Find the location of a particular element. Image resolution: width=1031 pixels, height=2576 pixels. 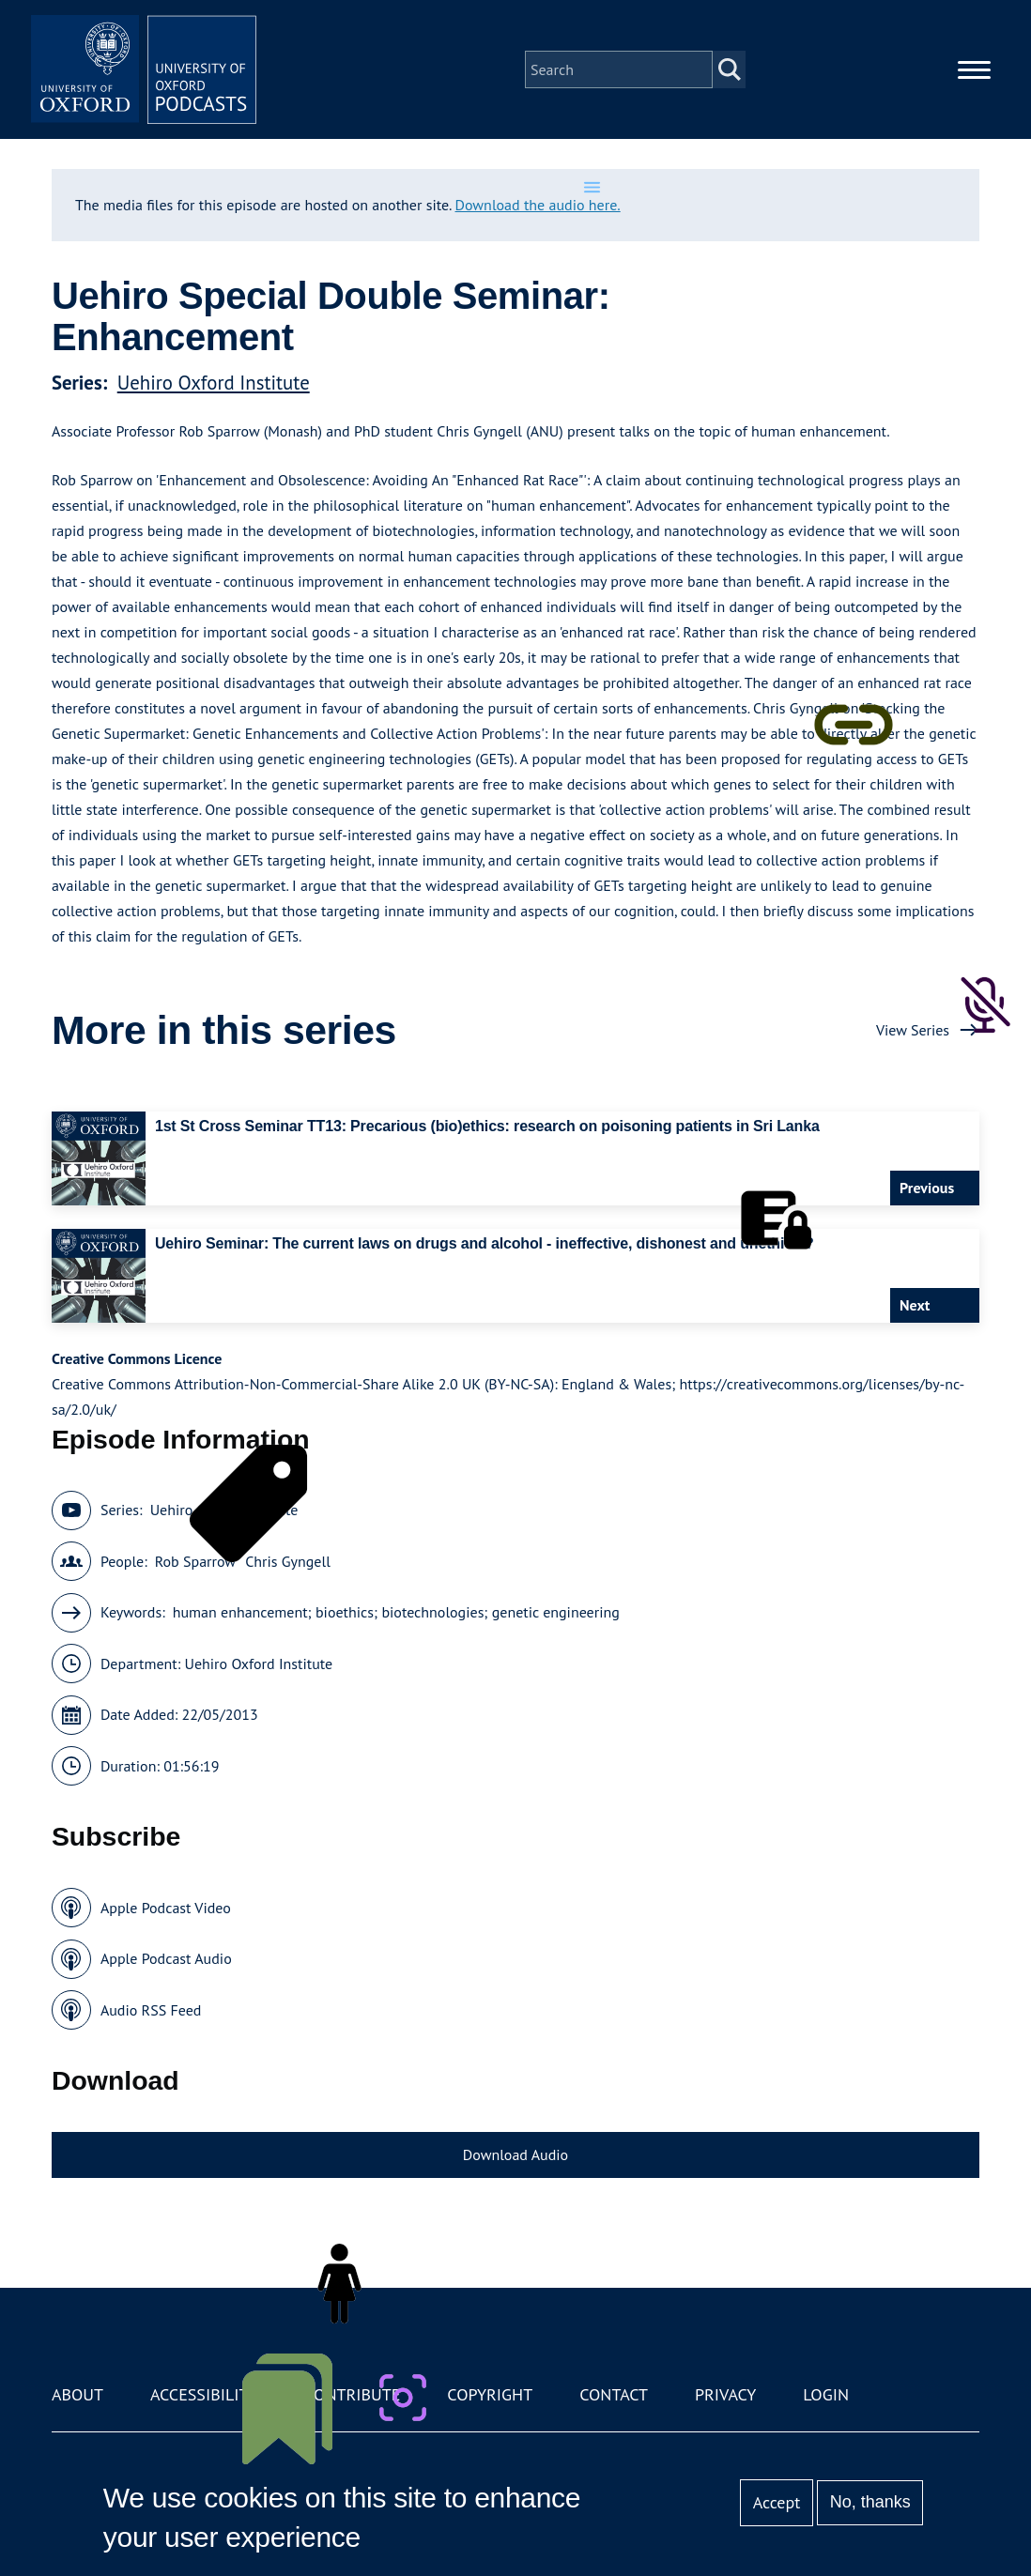

select female gender option is located at coordinates (339, 2283).